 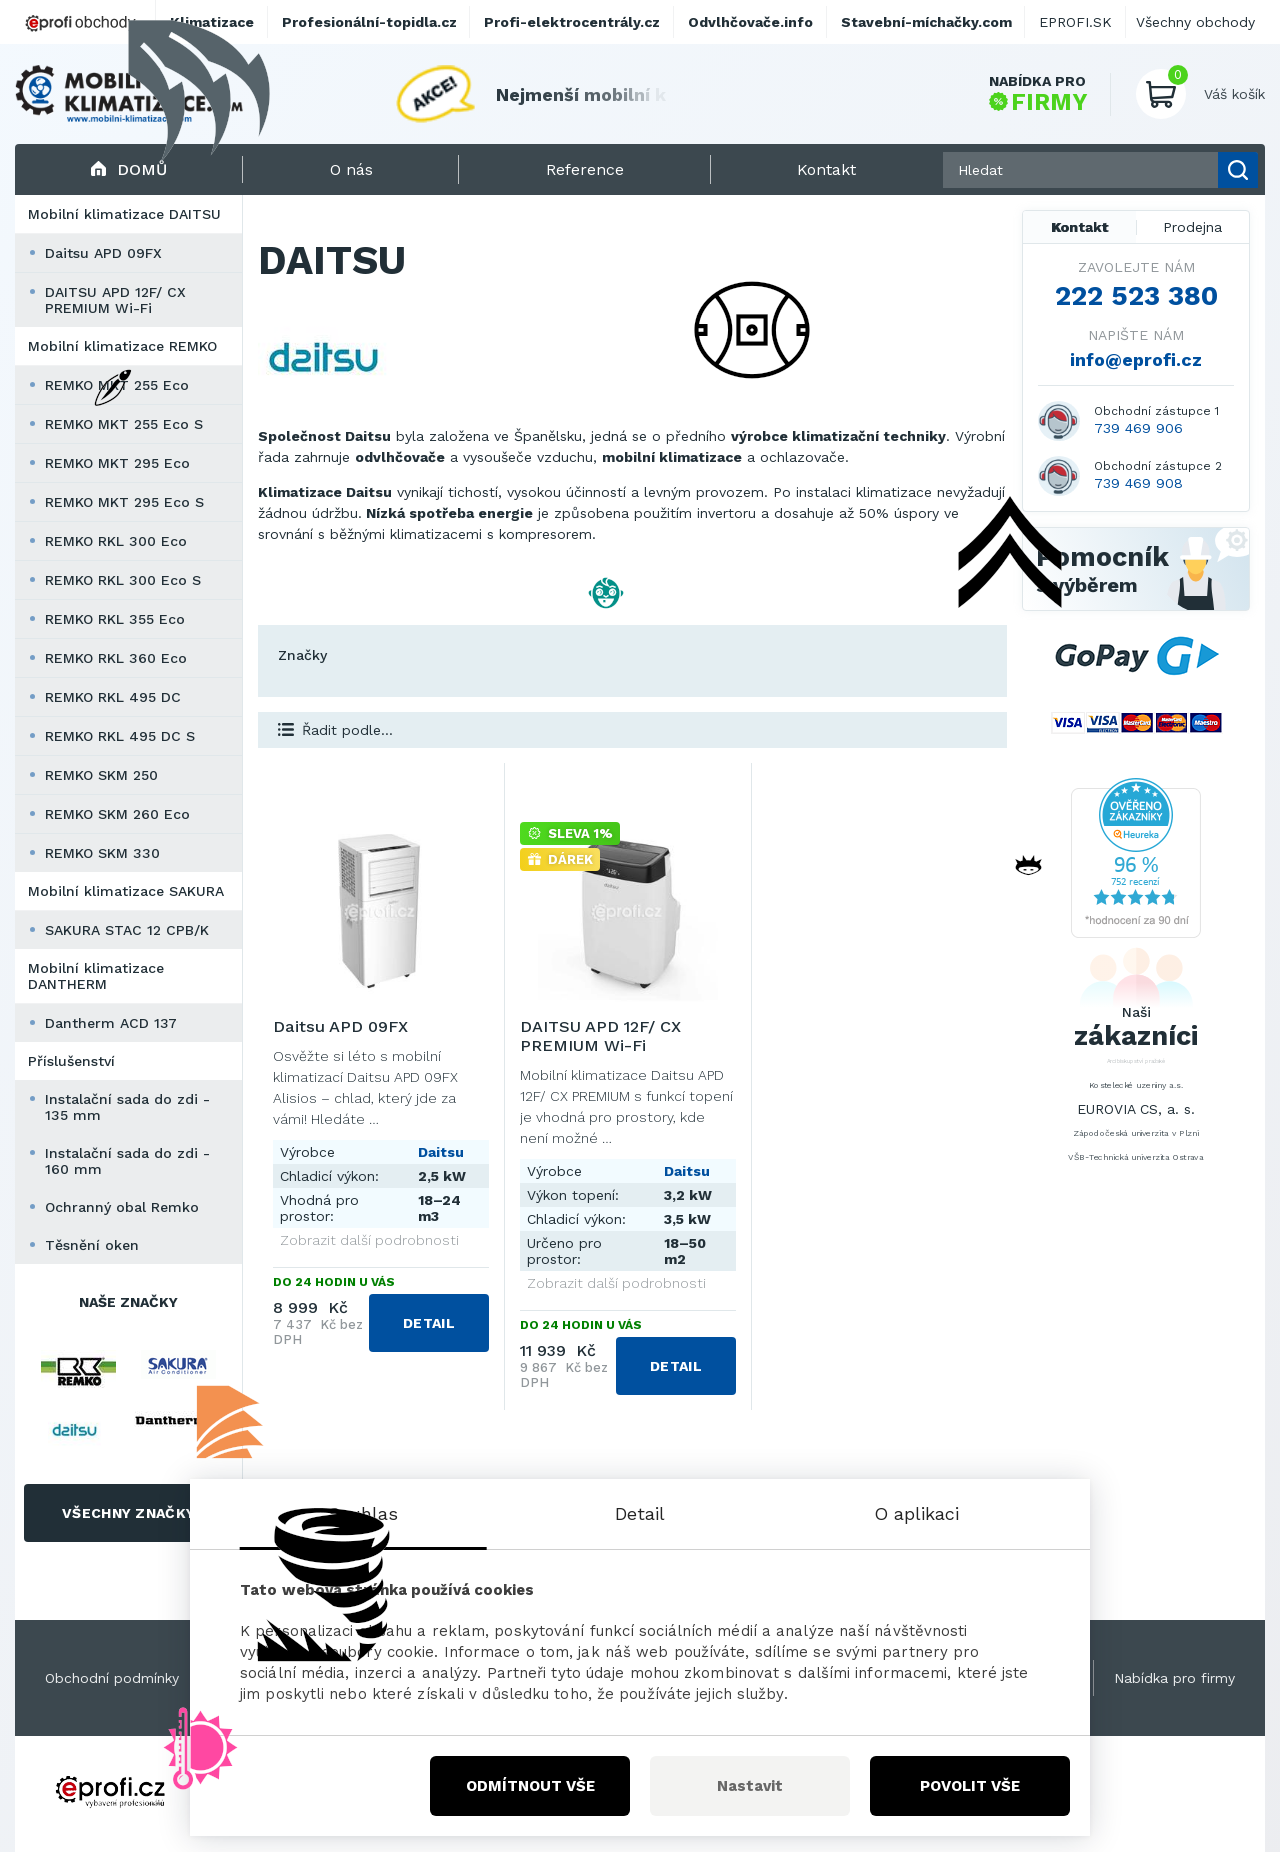 What do you see at coordinates (199, 91) in the screenshot?
I see `select barbed nails ability or attack` at bounding box center [199, 91].